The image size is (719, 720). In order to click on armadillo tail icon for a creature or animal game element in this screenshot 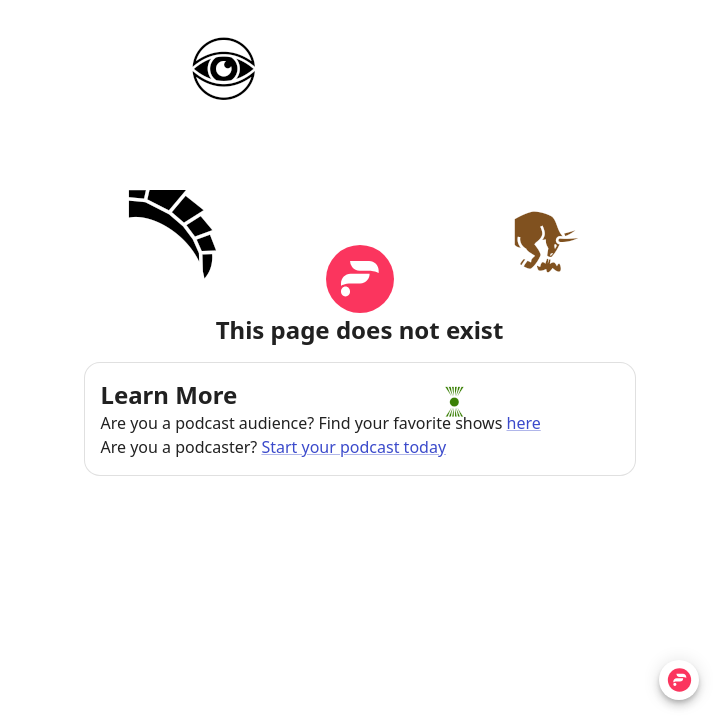, I will do `click(173, 233)`.